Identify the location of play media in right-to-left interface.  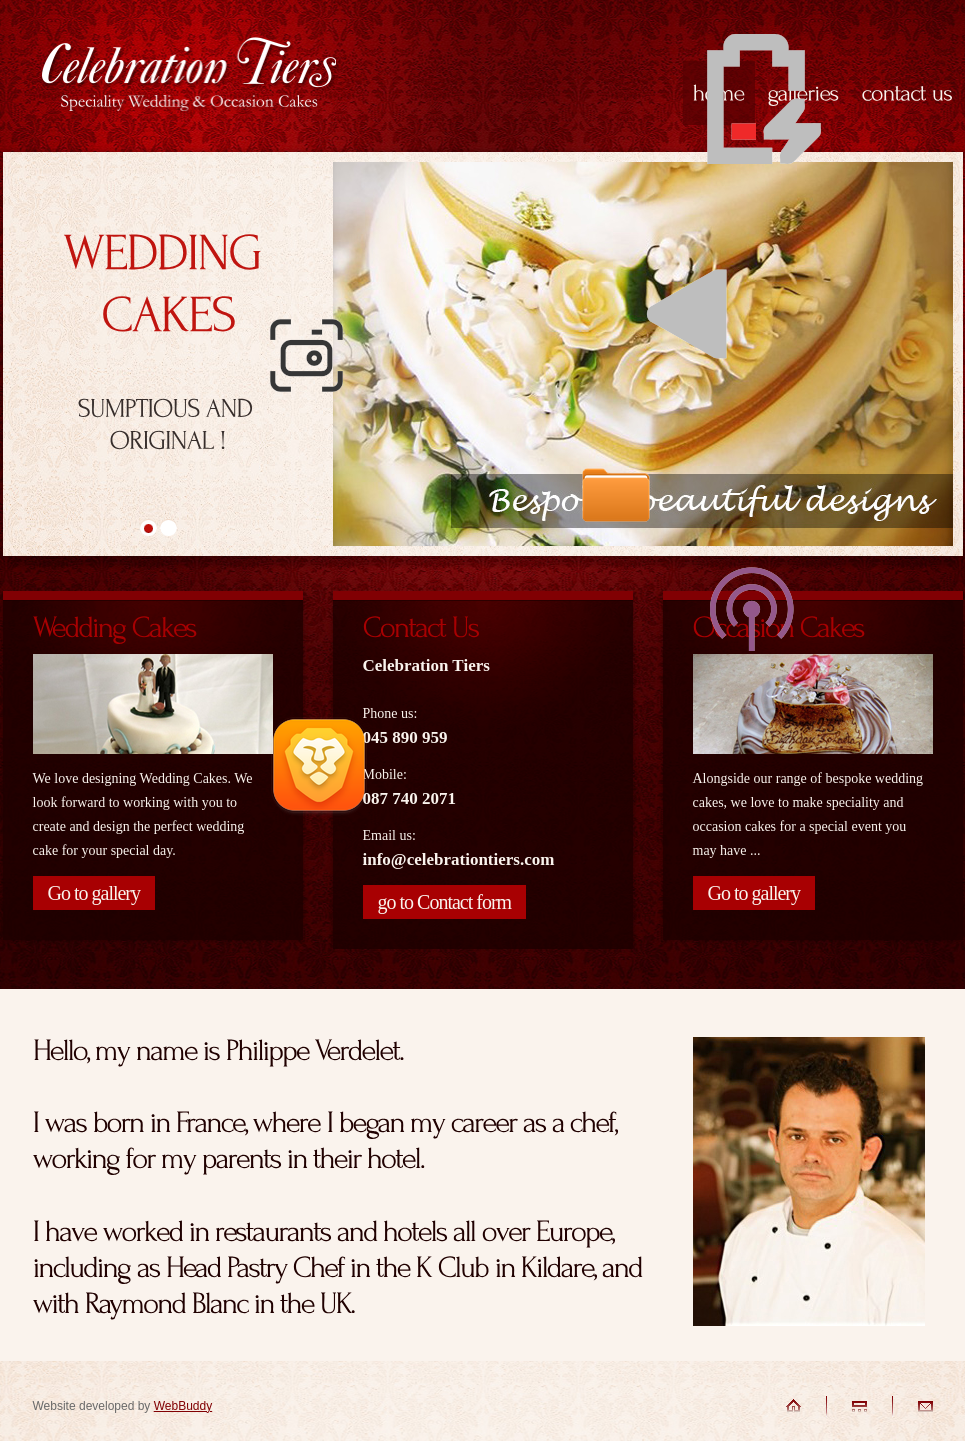
(691, 314).